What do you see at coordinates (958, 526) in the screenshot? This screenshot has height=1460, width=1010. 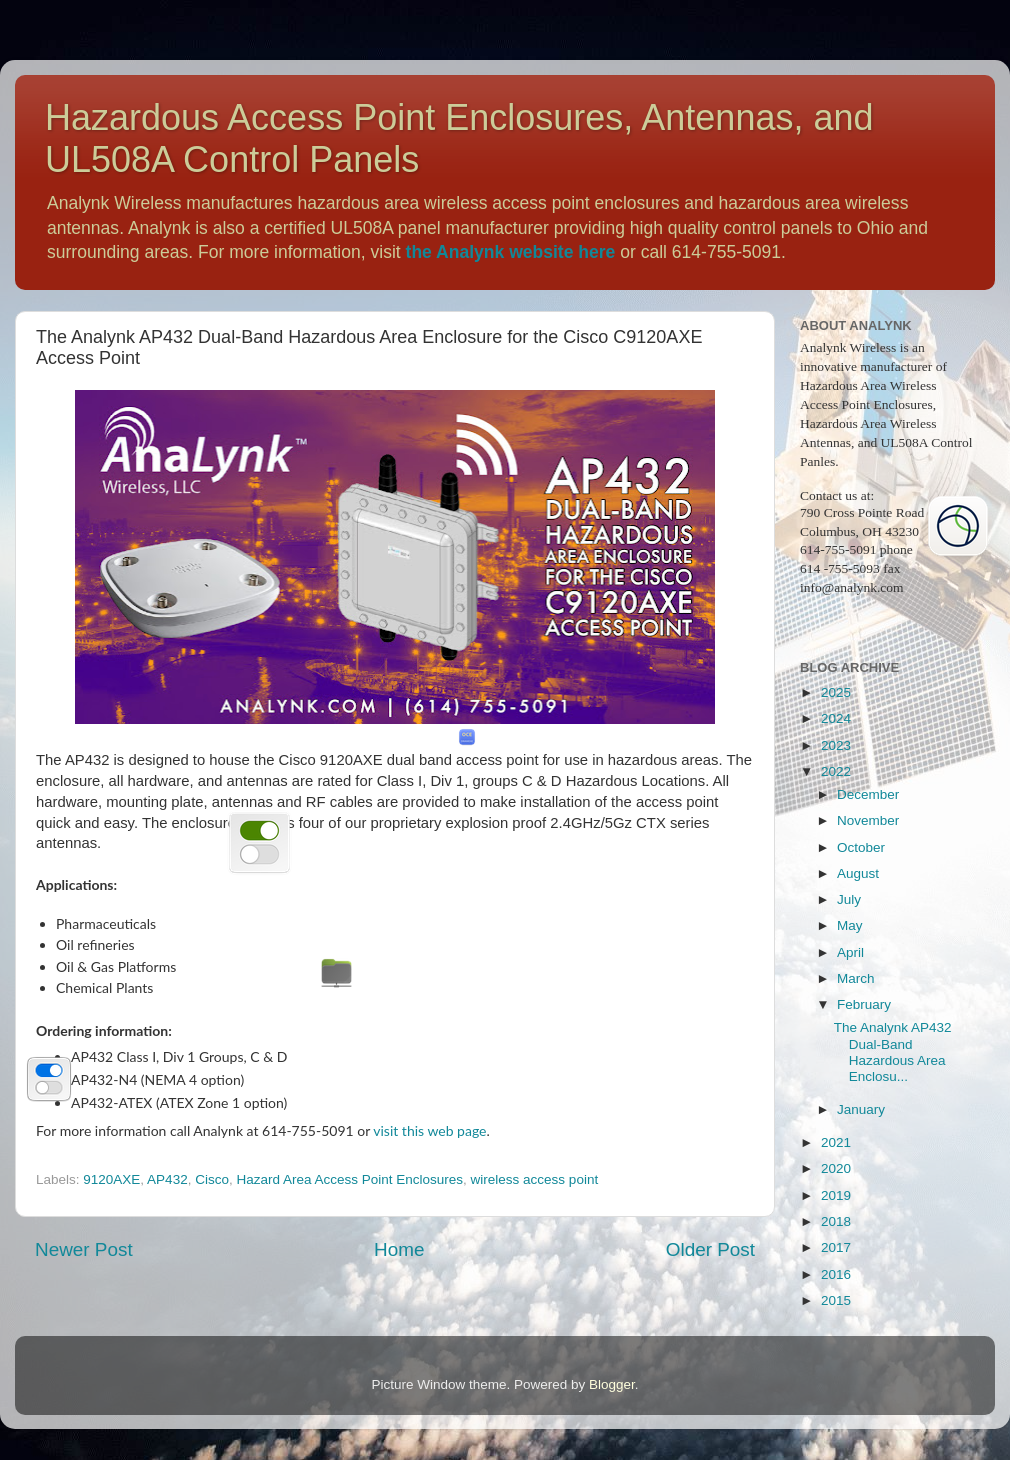 I see `open cisco anyconnect vpn client` at bounding box center [958, 526].